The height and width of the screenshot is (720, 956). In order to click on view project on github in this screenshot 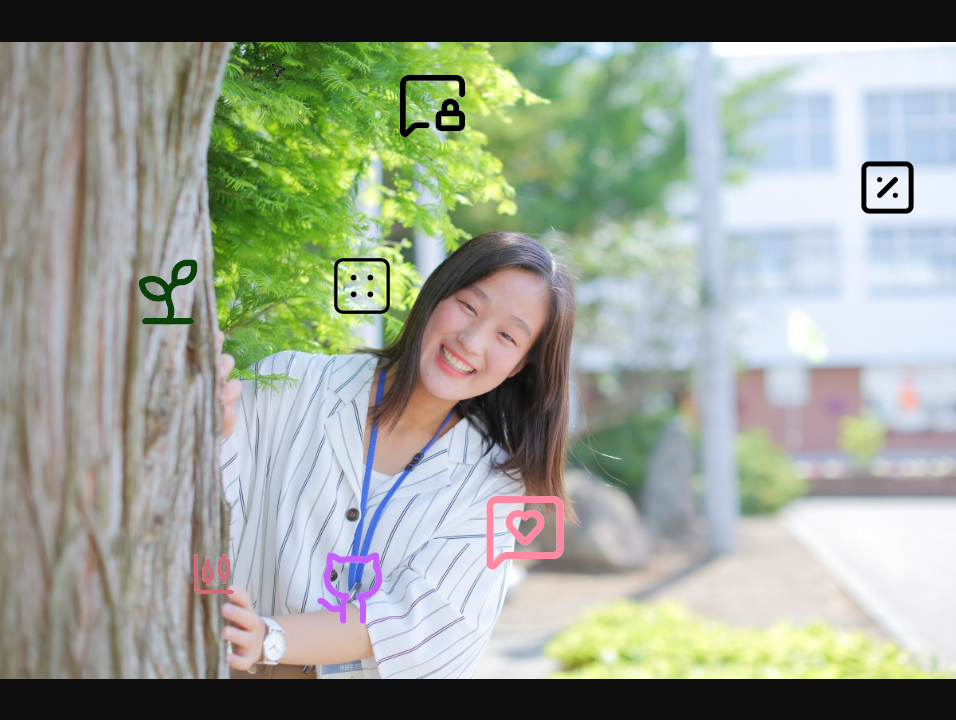, I will do `click(353, 588)`.